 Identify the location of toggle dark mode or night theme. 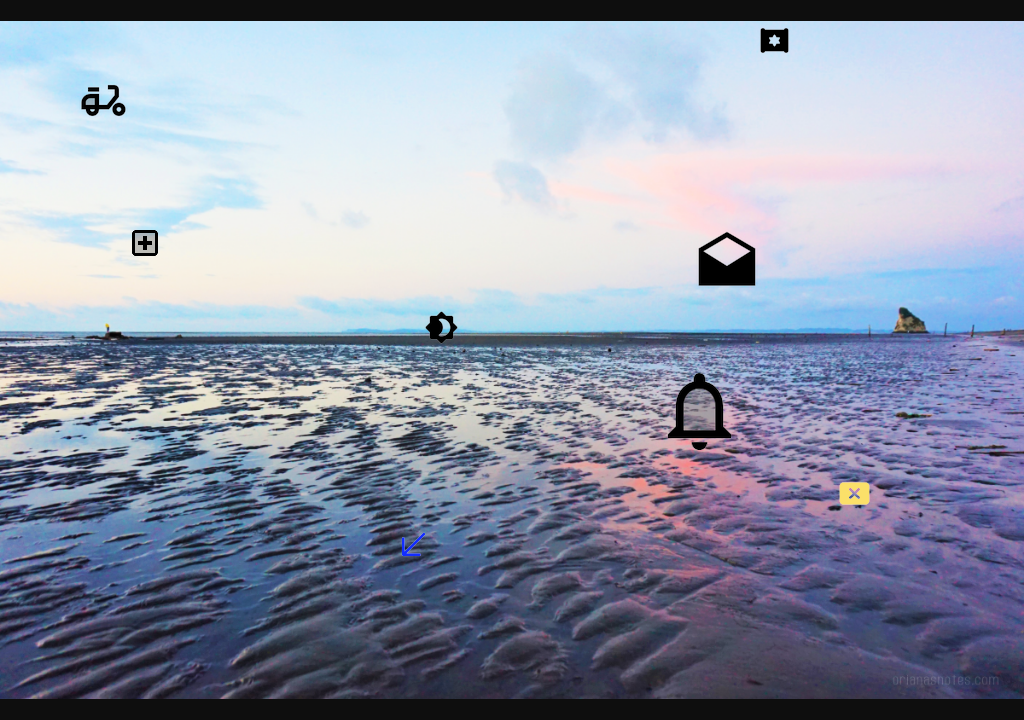
(441, 327).